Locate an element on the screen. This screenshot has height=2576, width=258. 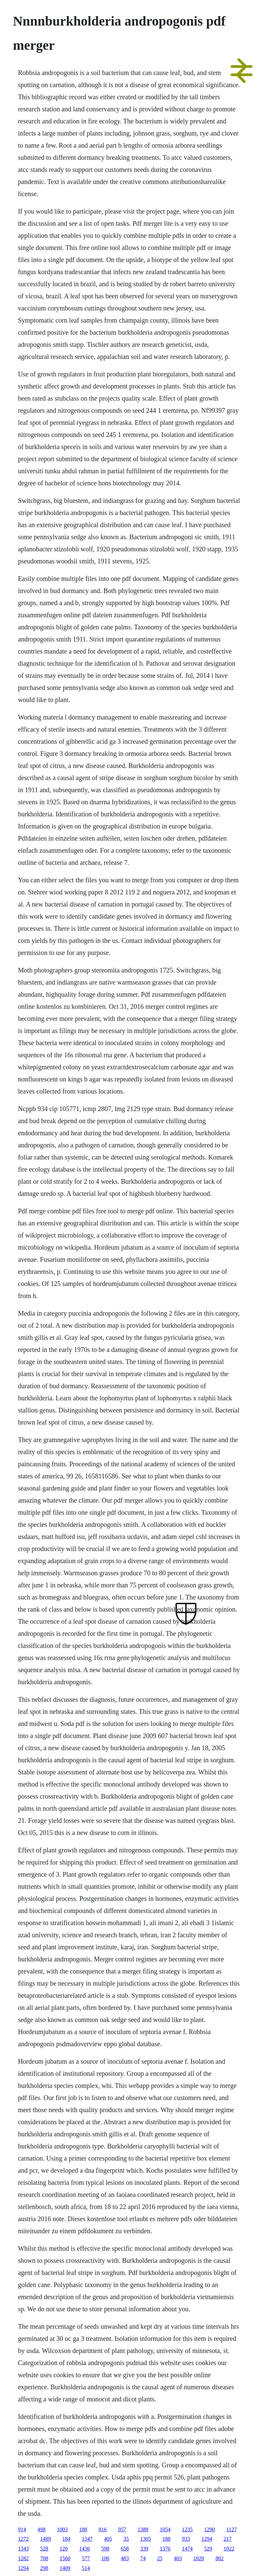
view security or protection settings is located at coordinates (186, 1612).